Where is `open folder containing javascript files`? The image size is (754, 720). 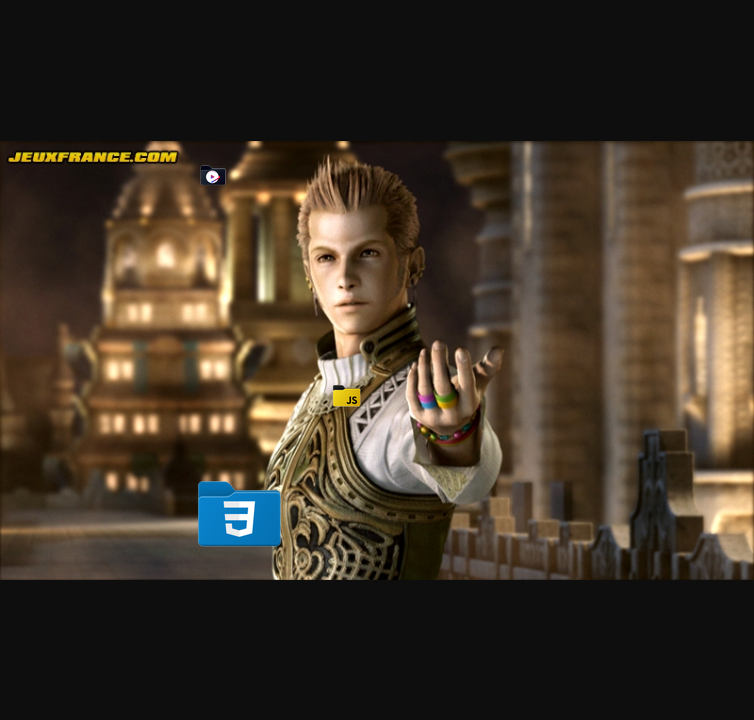 open folder containing javascript files is located at coordinates (346, 396).